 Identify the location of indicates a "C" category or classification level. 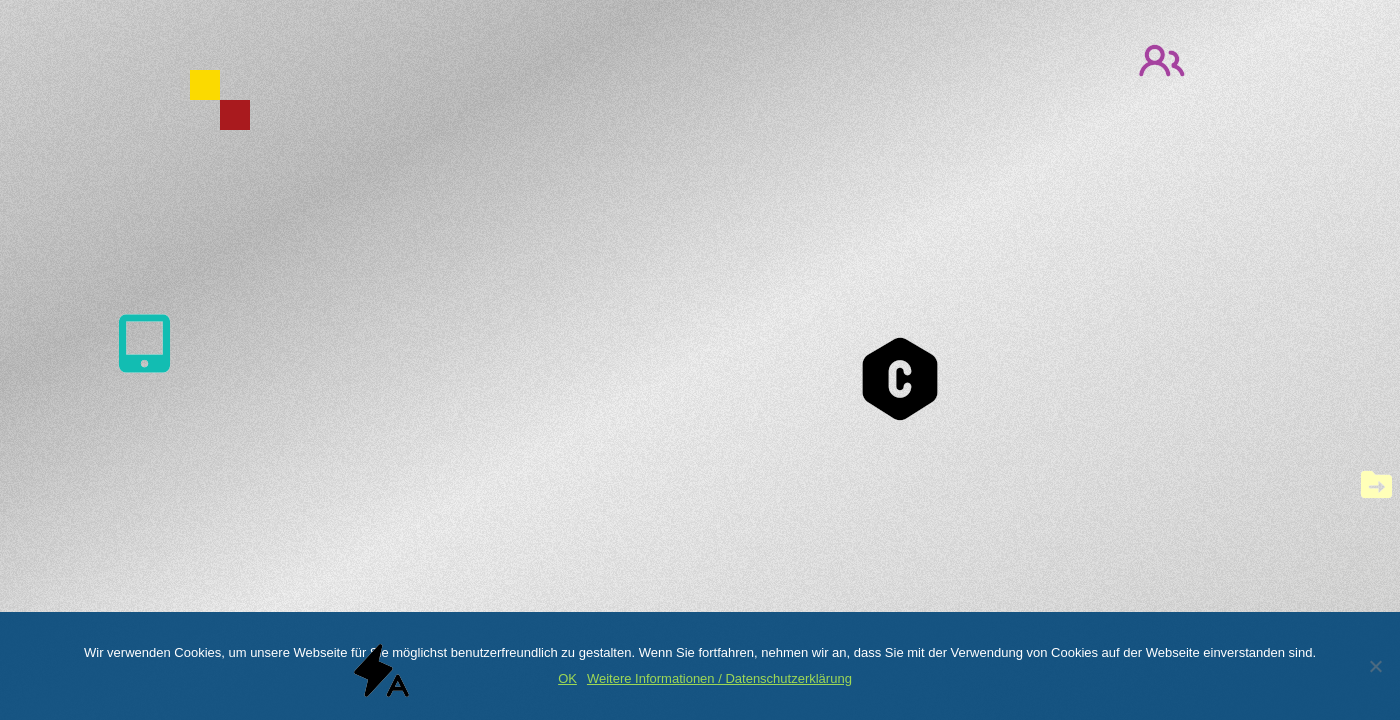
(900, 379).